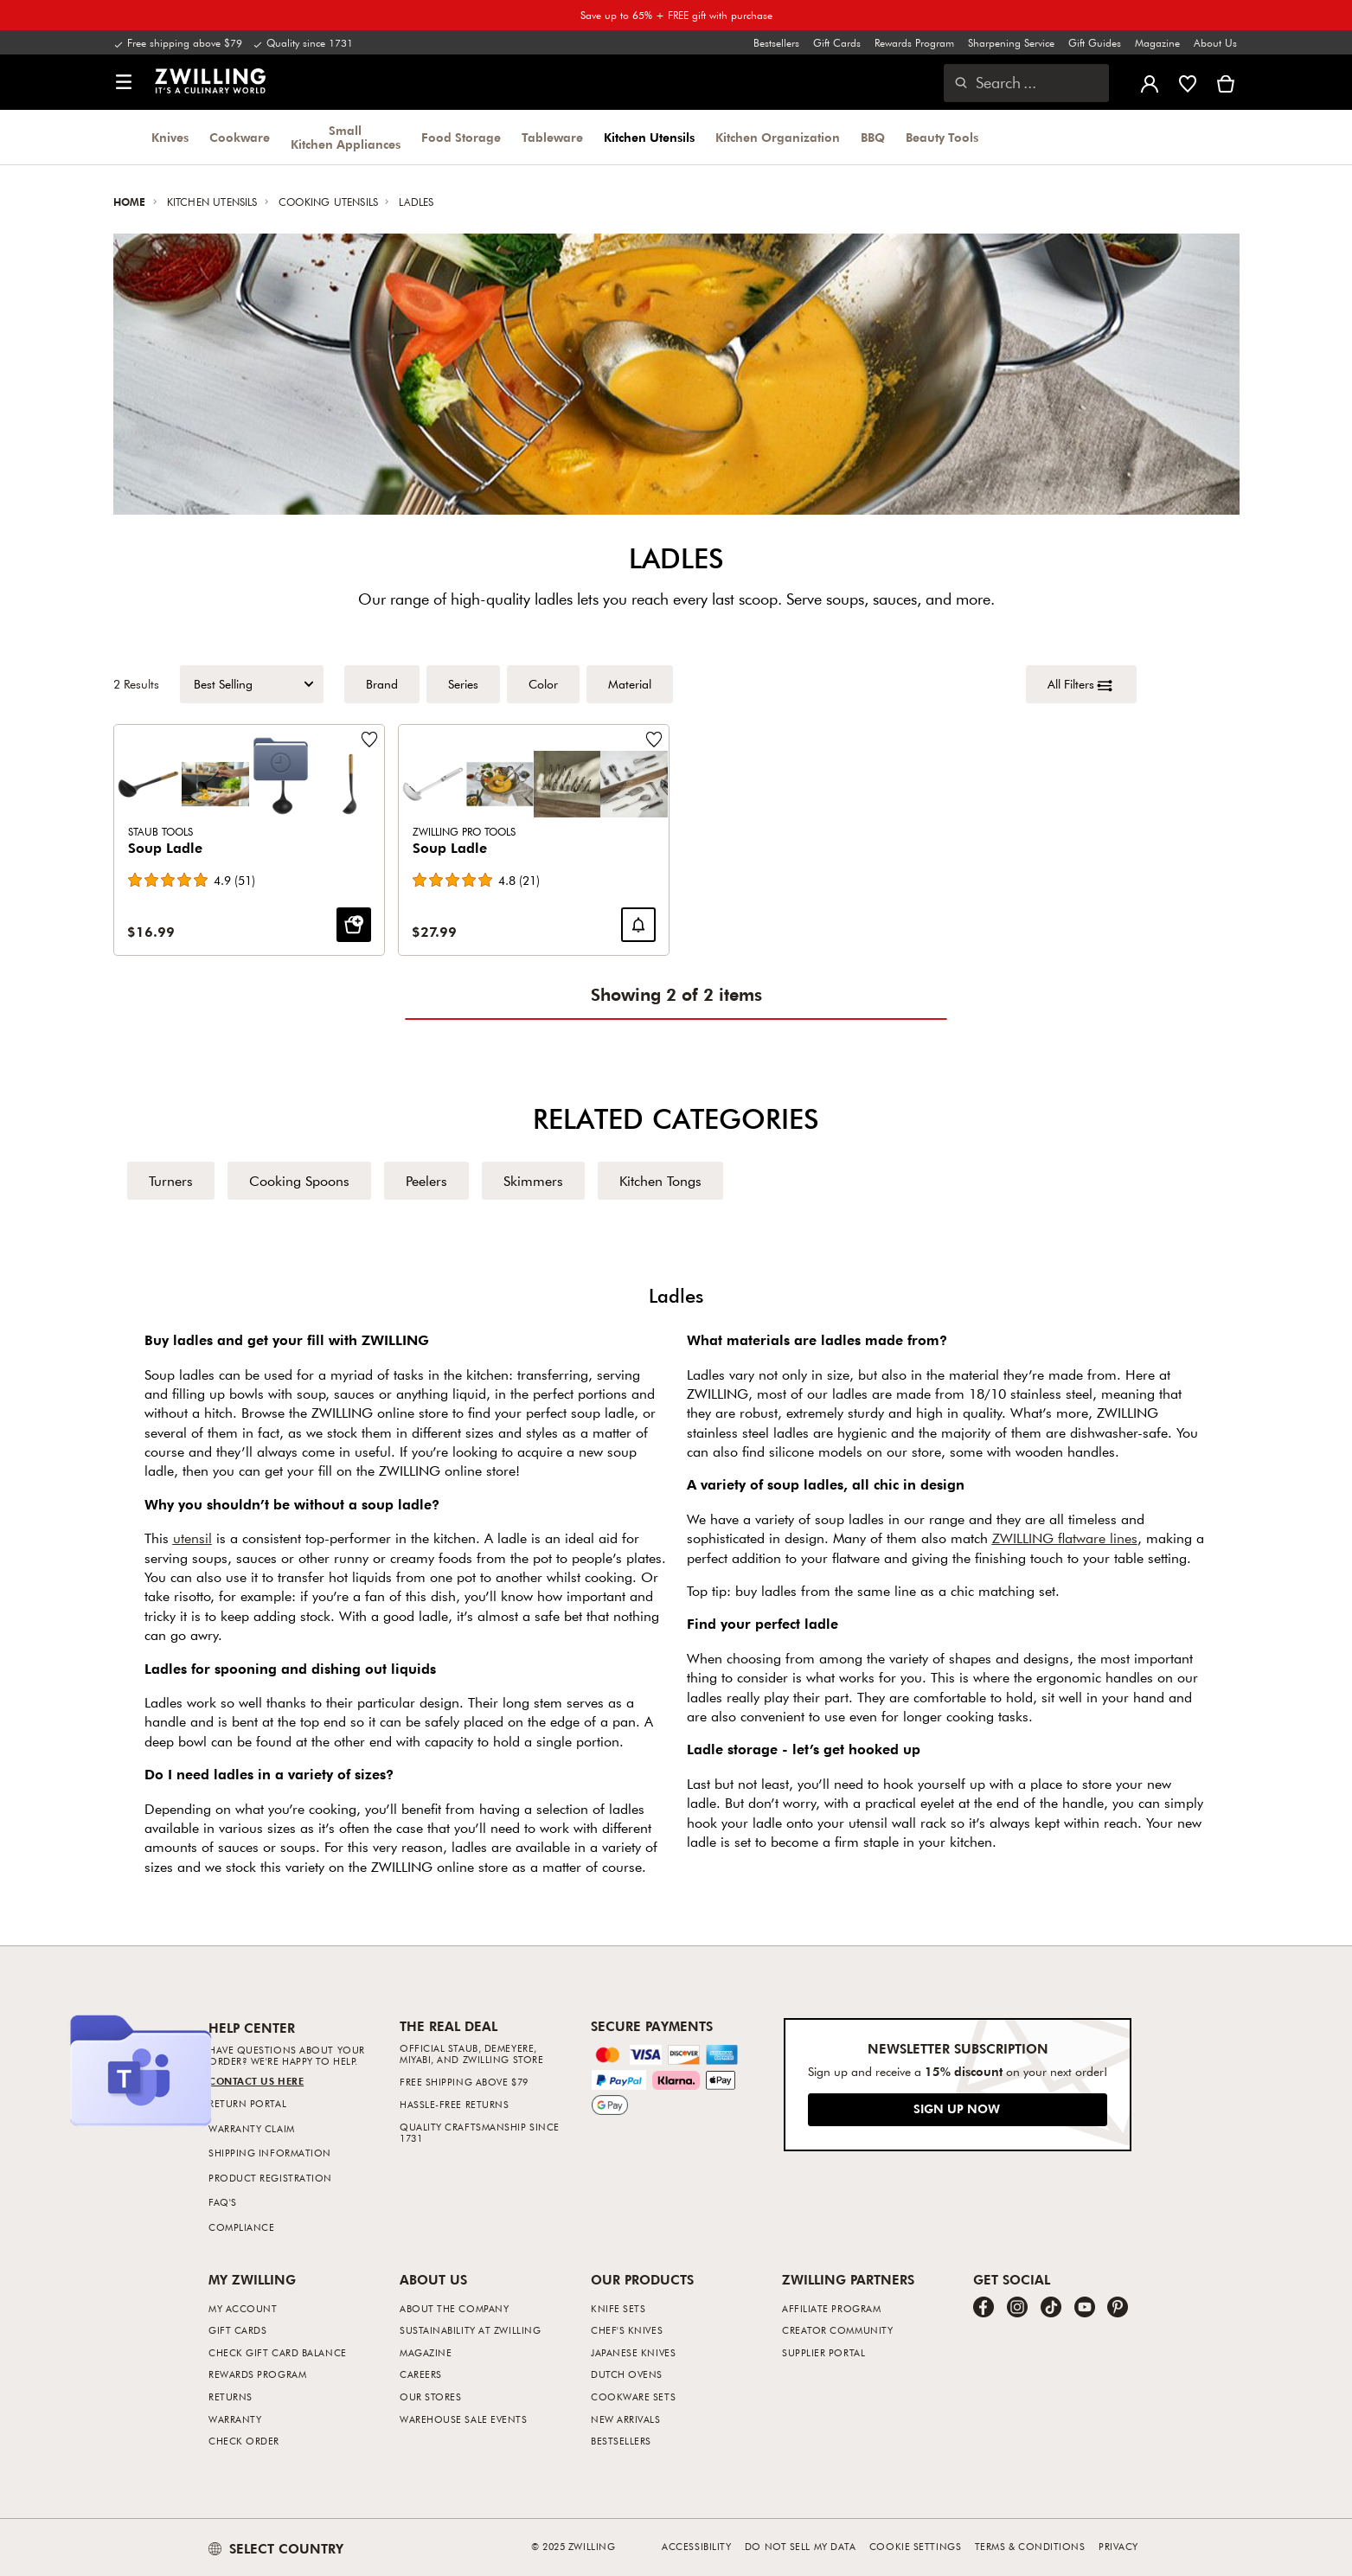 The height and width of the screenshot is (2576, 1352). I want to click on open microsoft teams files folder, so click(140, 2074).